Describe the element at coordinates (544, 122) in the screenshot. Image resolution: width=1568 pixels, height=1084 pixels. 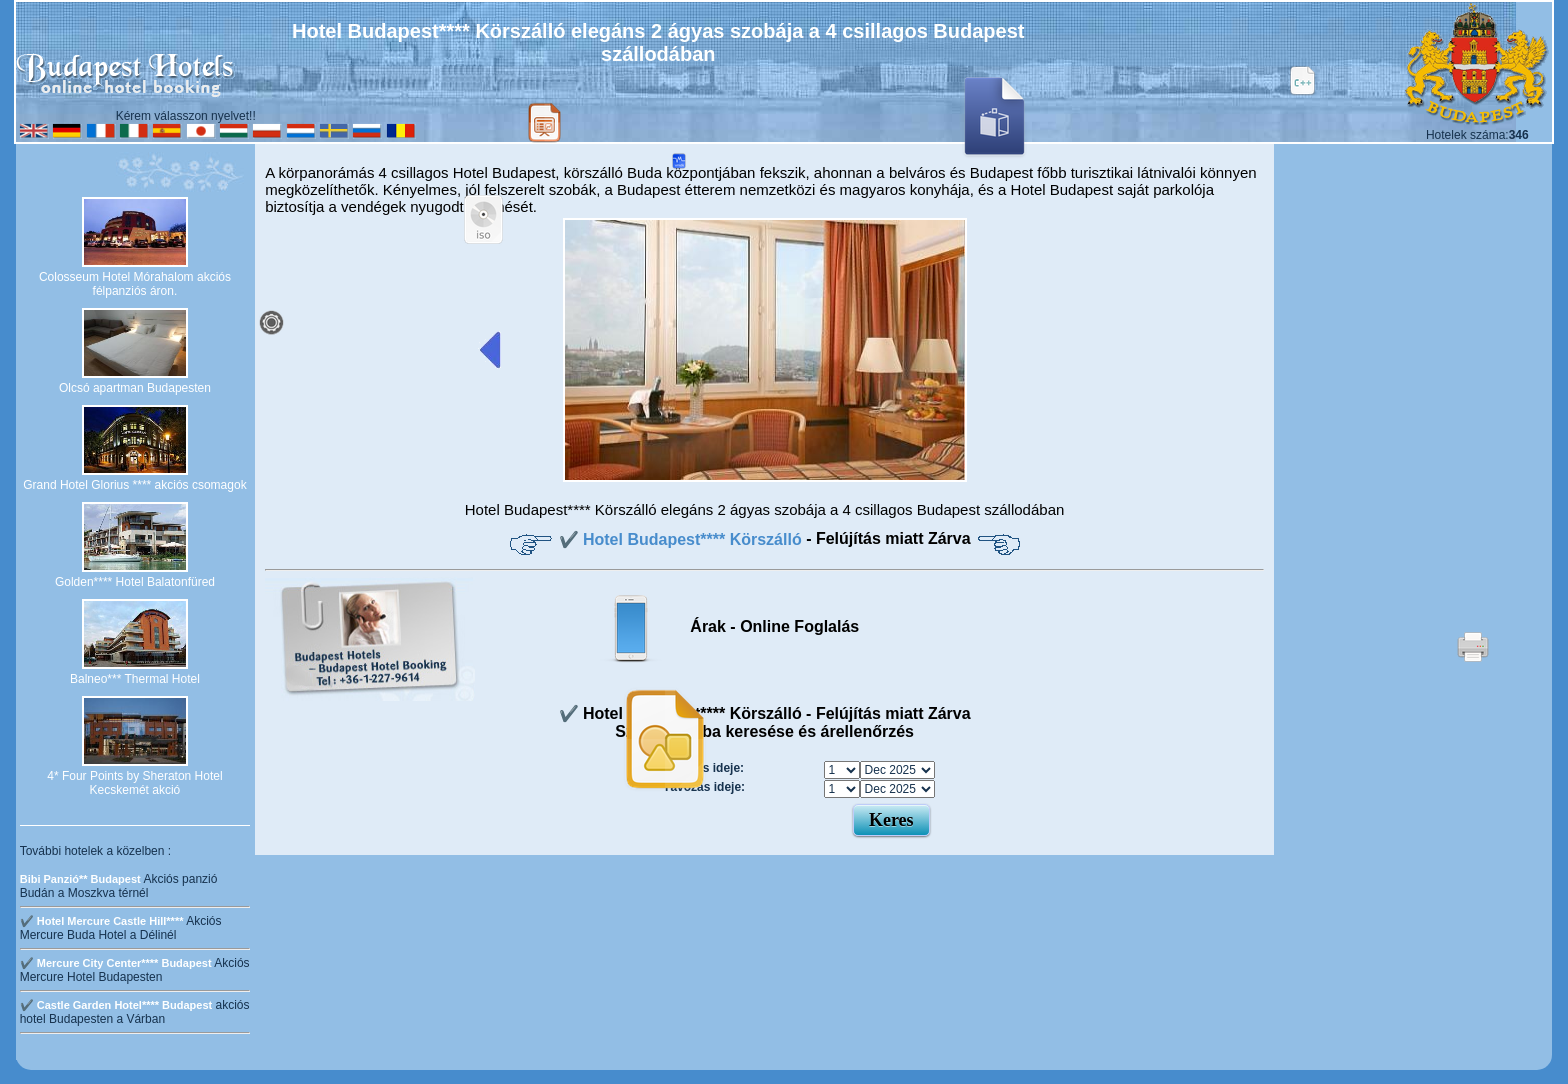
I see `a libreoffice impress presentation file` at that location.